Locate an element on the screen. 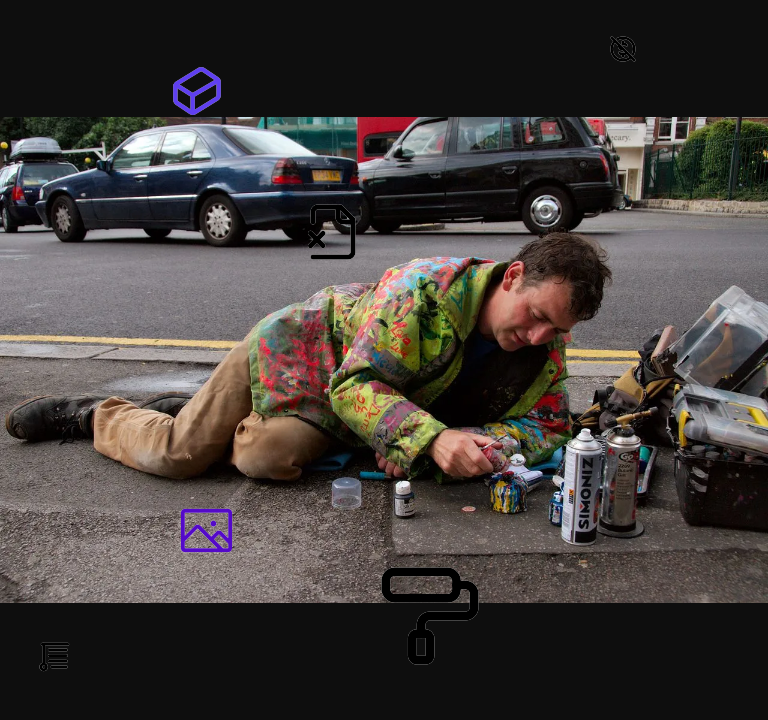  delete this file is located at coordinates (333, 232).